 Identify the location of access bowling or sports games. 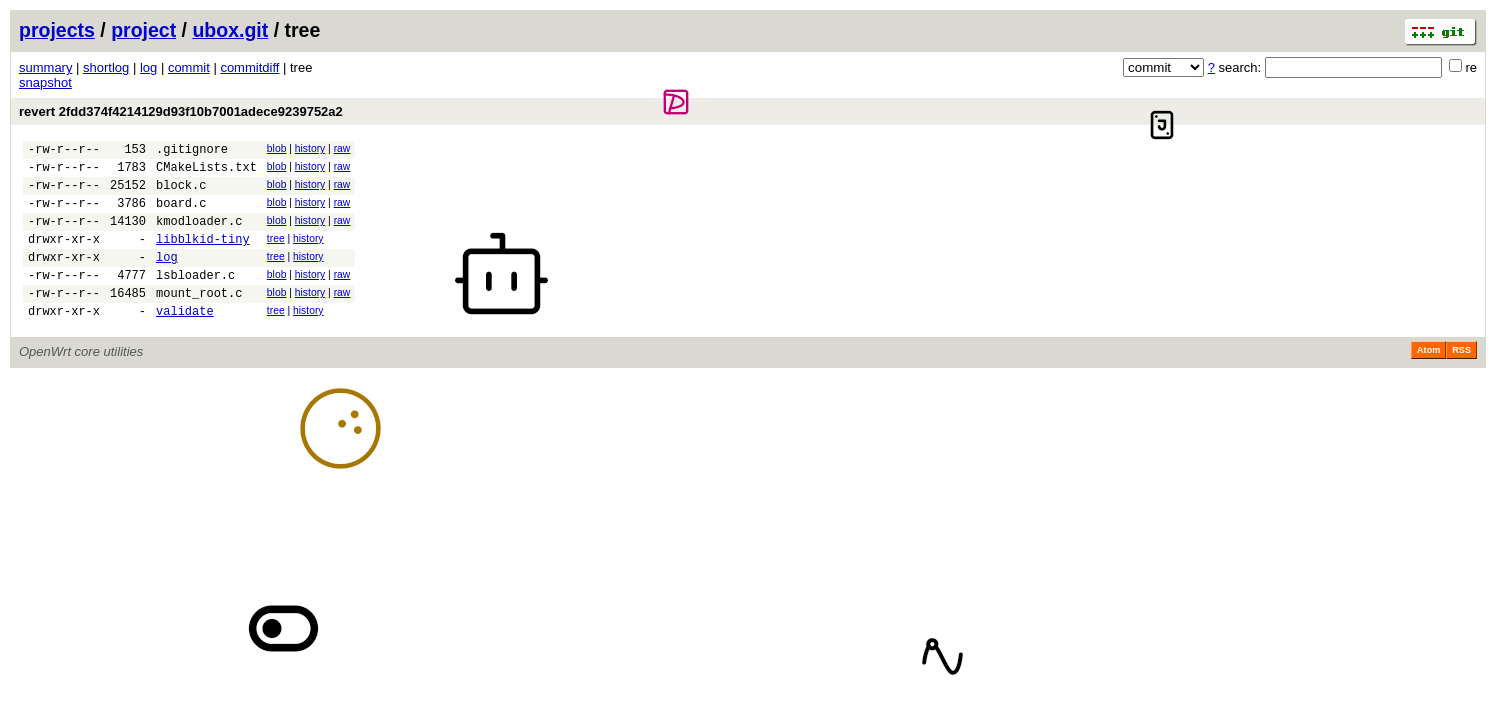
(340, 428).